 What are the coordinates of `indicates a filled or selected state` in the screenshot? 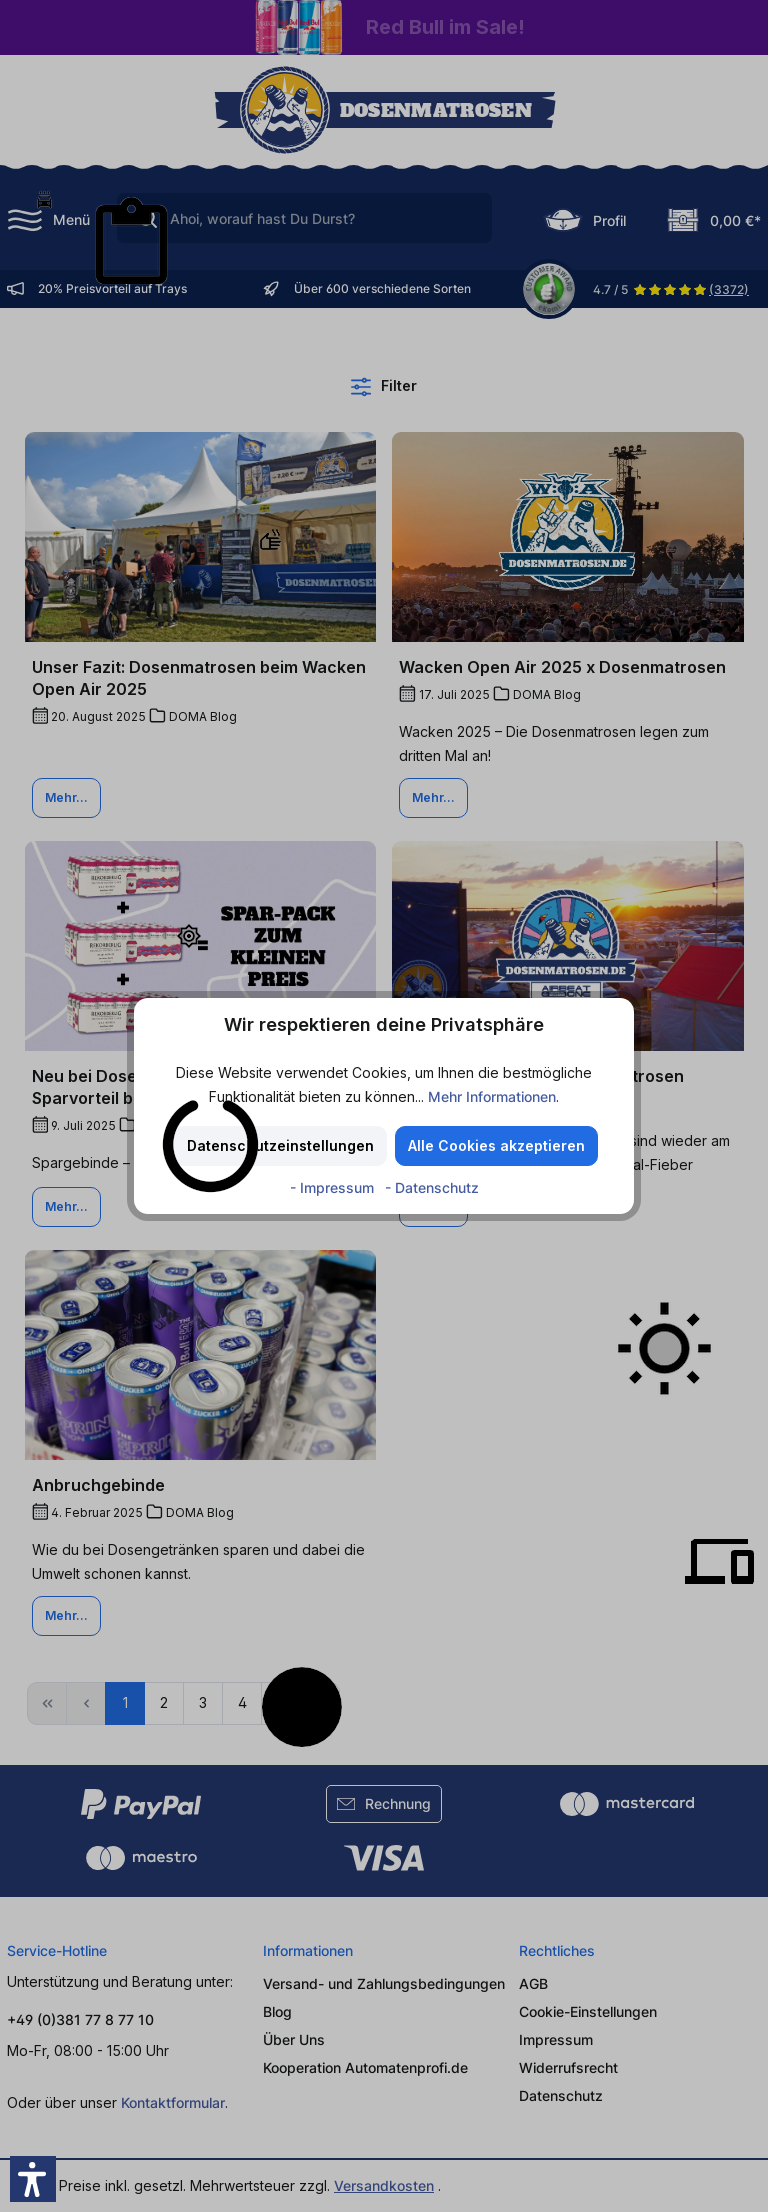 It's located at (302, 1707).